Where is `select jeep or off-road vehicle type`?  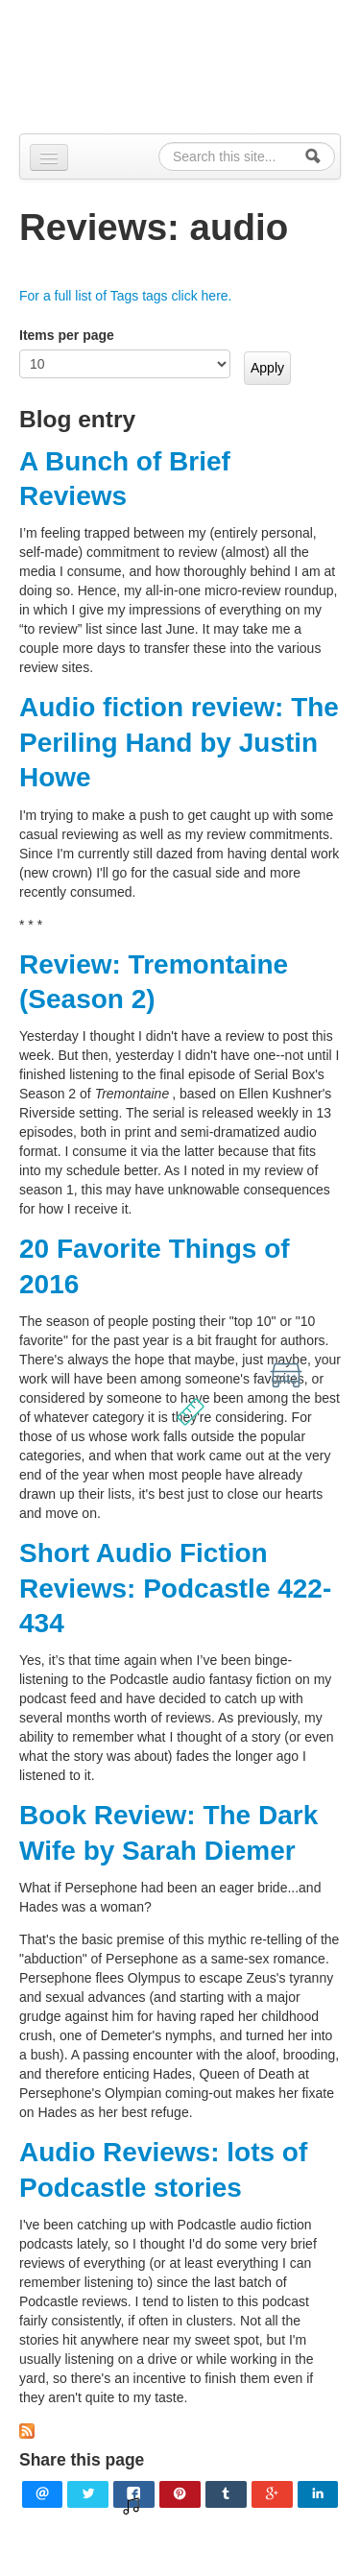 select jeep or off-road vehicle type is located at coordinates (286, 1376).